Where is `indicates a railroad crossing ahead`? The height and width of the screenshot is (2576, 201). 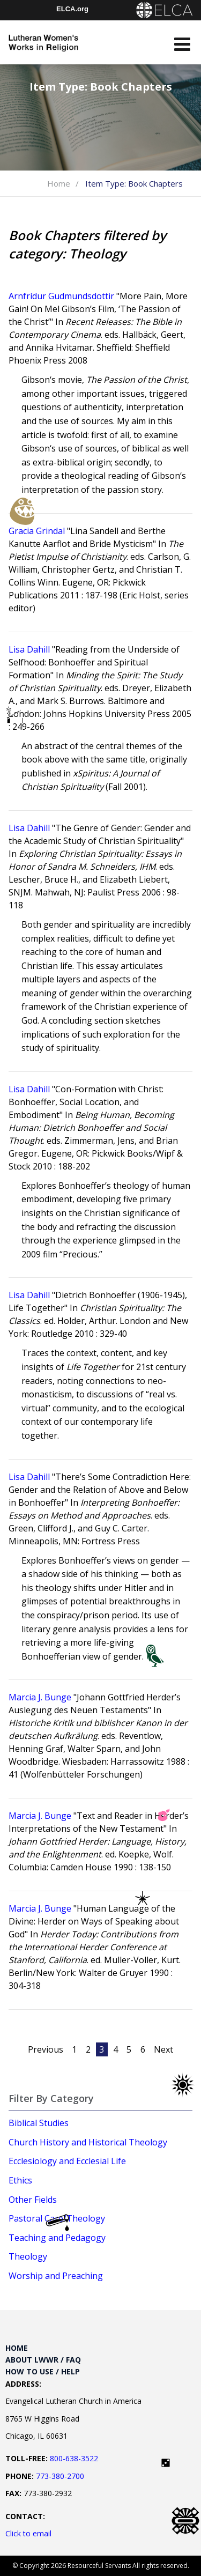
indicates a railroad crossing ahead is located at coordinates (14, 715).